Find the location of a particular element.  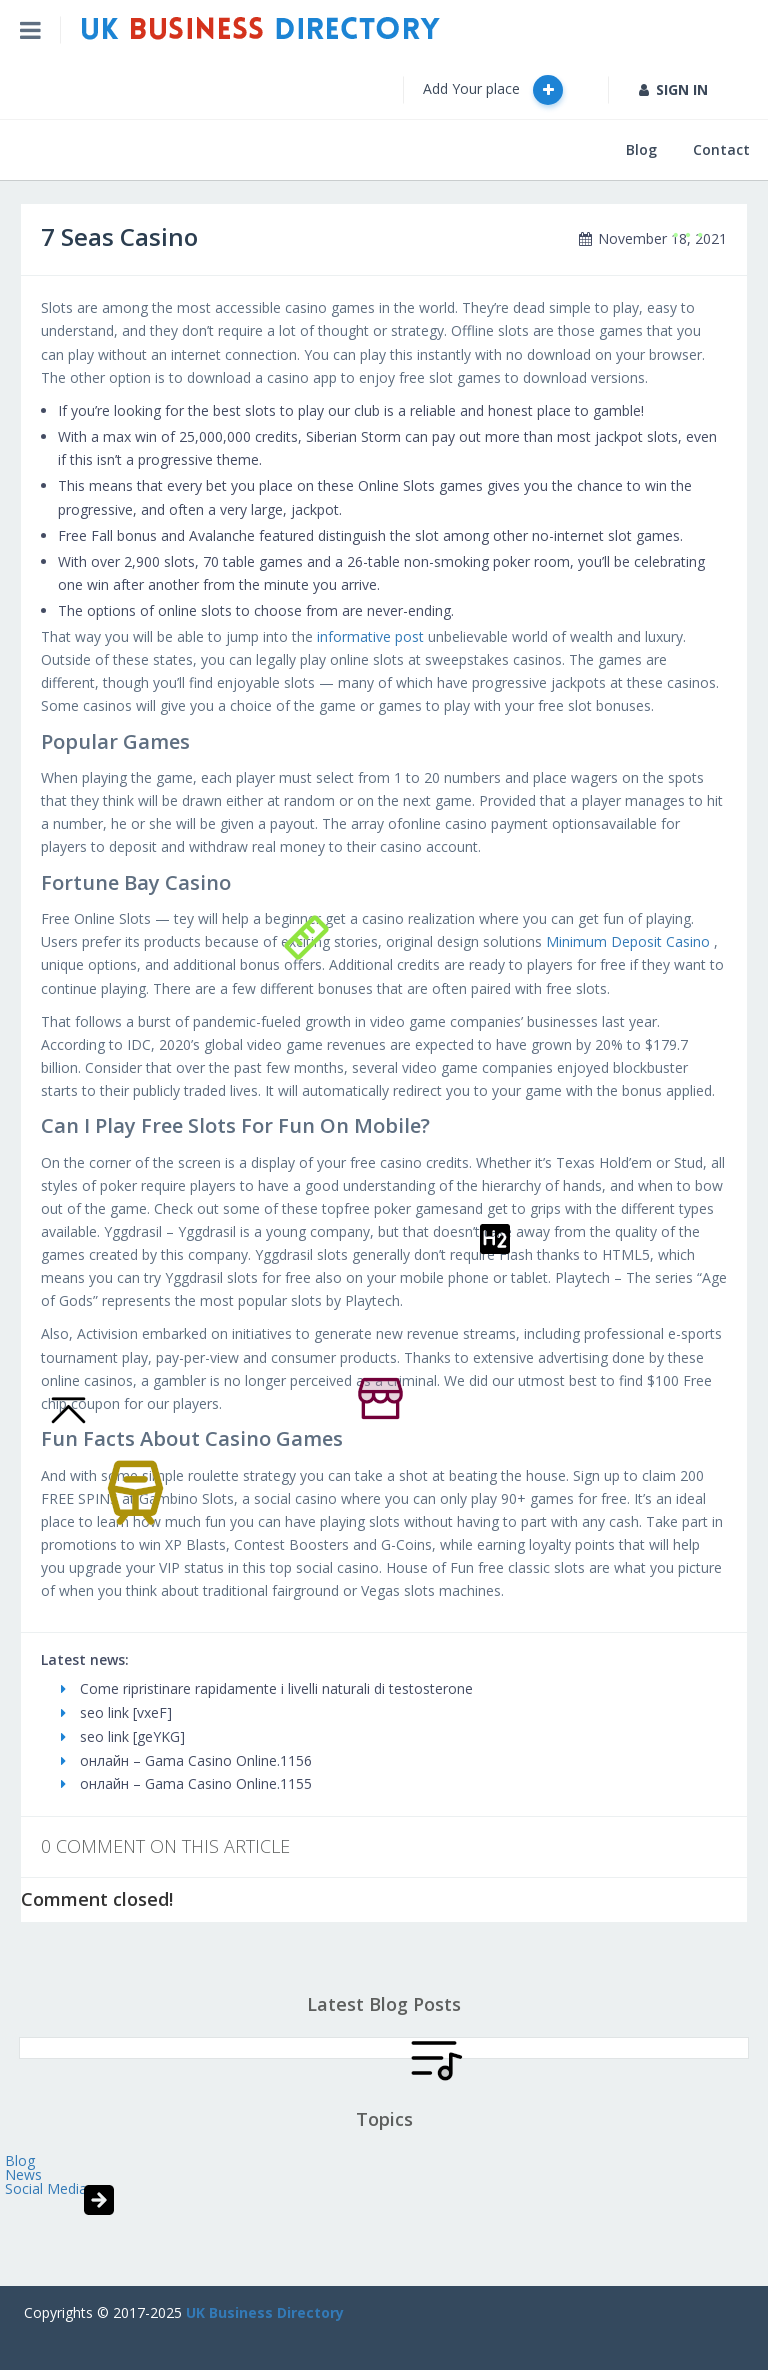

access regional train schedules is located at coordinates (135, 1490).